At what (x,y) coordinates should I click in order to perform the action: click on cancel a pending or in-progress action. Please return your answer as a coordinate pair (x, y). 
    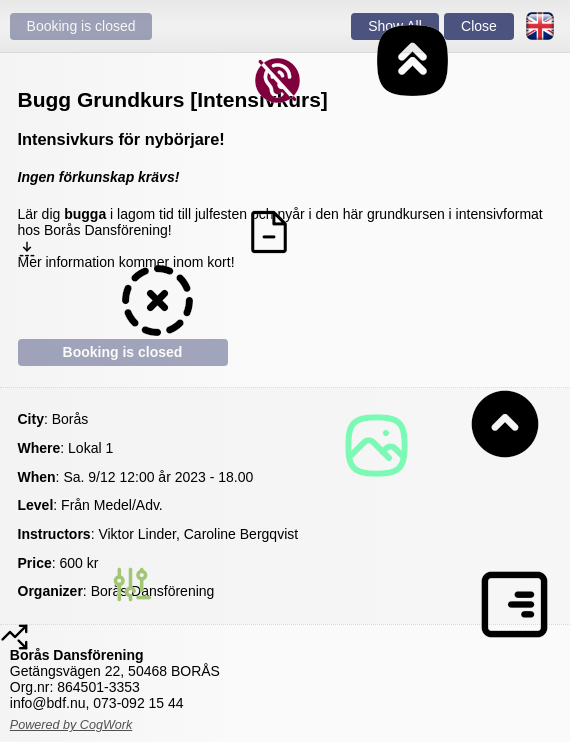
    Looking at the image, I should click on (157, 300).